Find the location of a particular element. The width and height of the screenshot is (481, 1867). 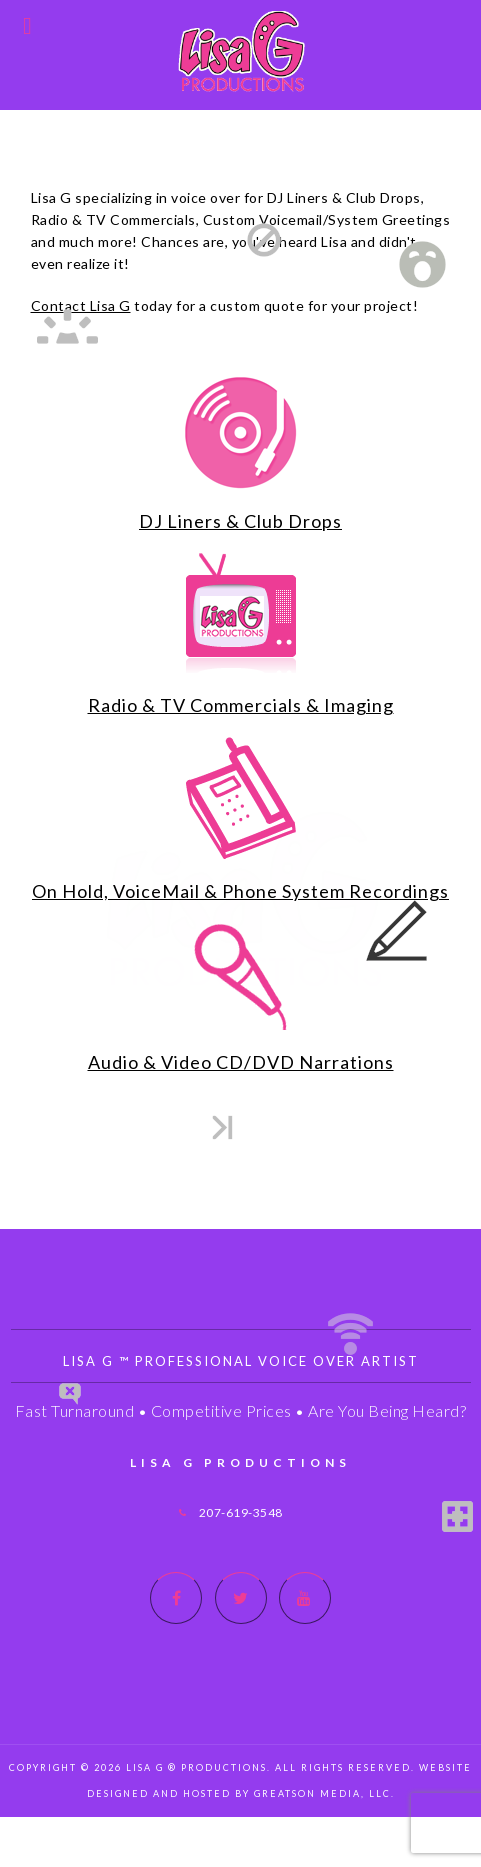

skip to the last item in a list or playlist is located at coordinates (222, 1127).